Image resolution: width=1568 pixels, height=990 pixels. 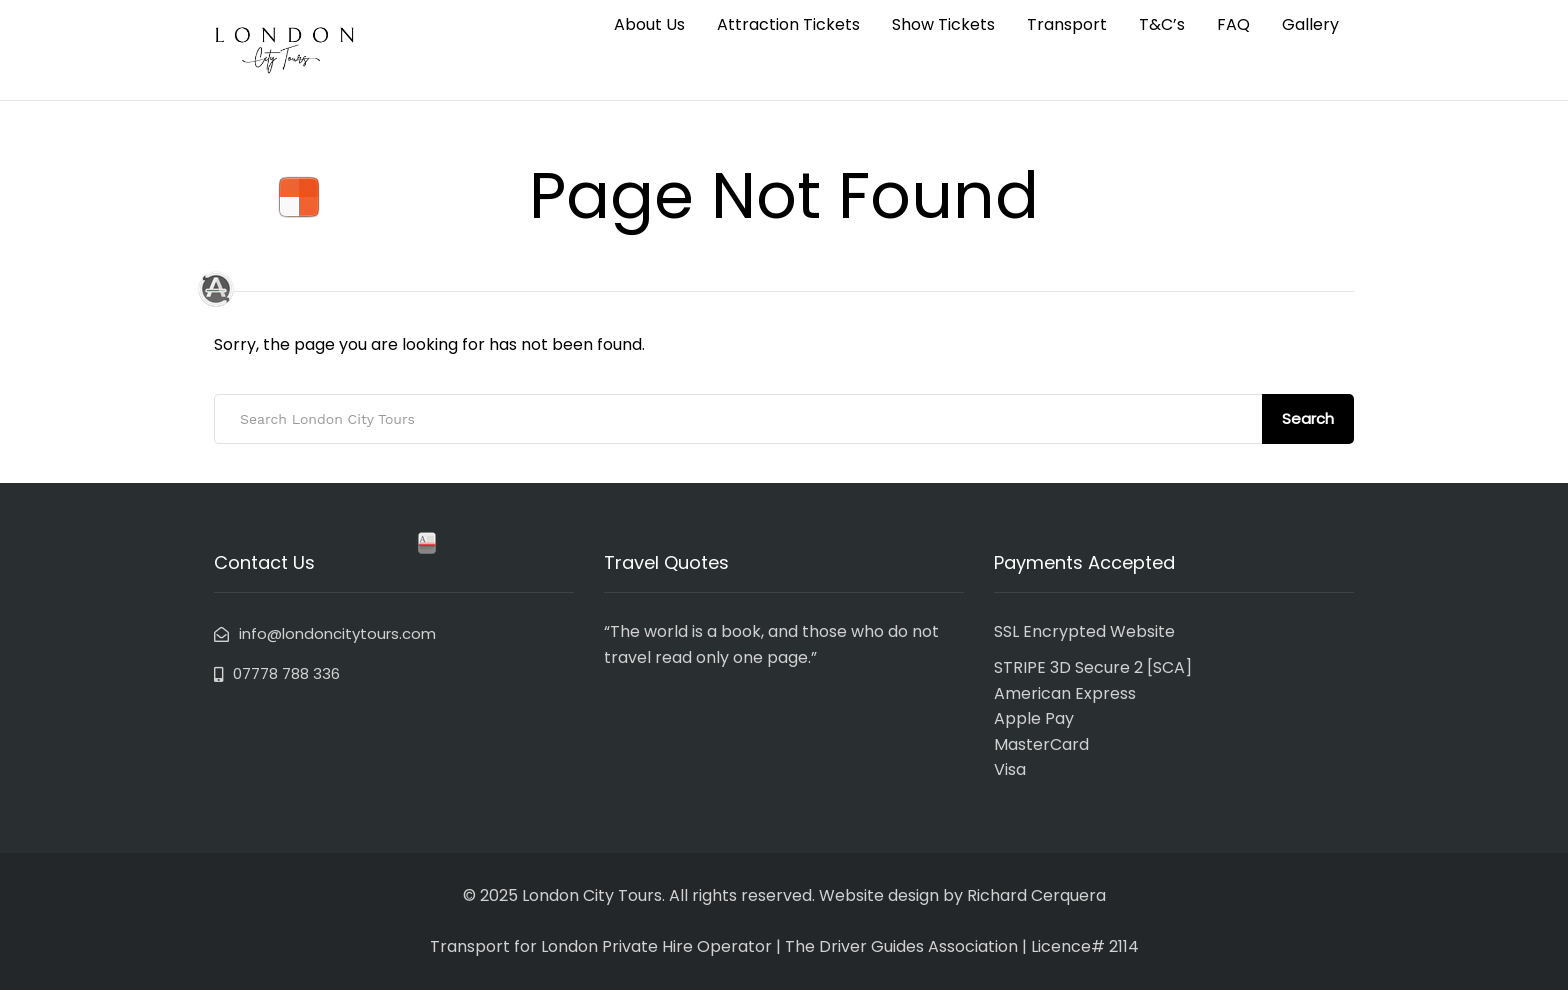 I want to click on check for available system updates, so click(x=216, y=289).